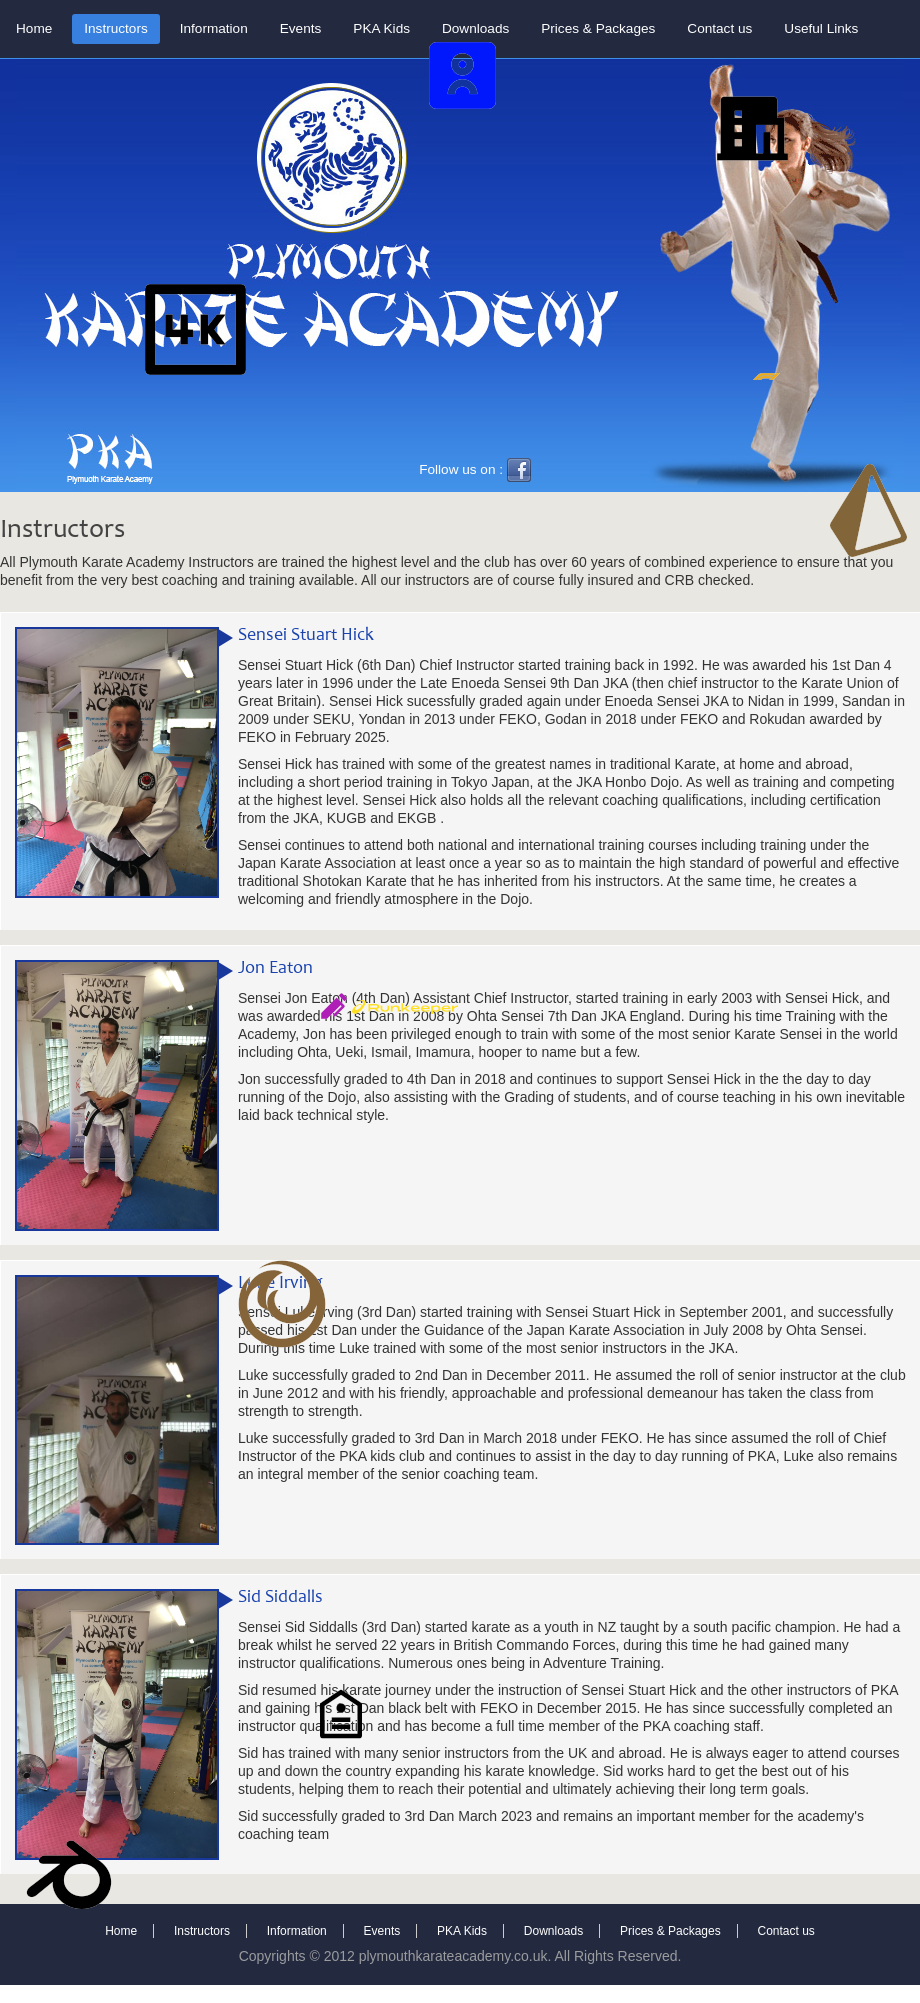 Image resolution: width=920 pixels, height=2003 pixels. I want to click on open the Runkeeper fitness tracking app, so click(405, 1007).